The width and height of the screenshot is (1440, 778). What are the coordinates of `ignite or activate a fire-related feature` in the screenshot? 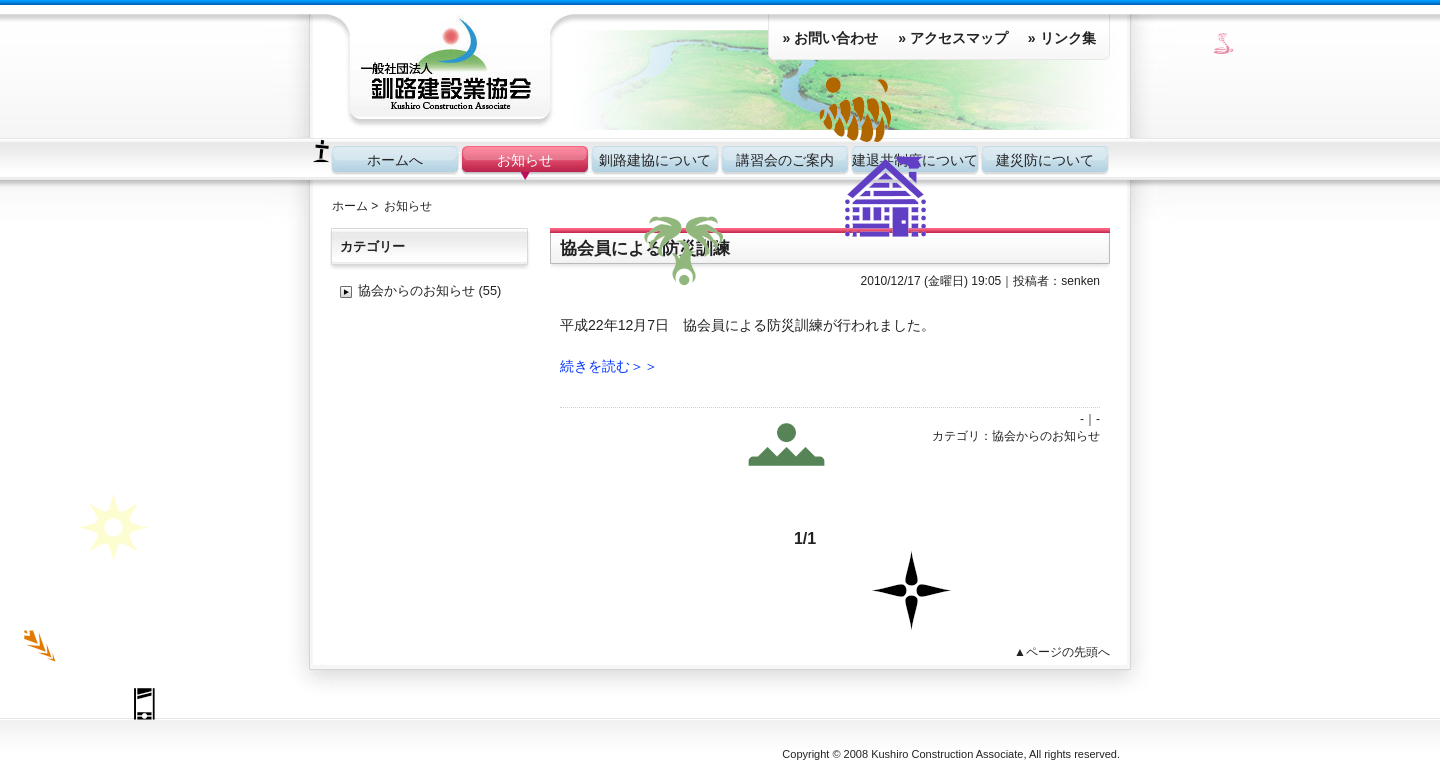 It's located at (683, 246).